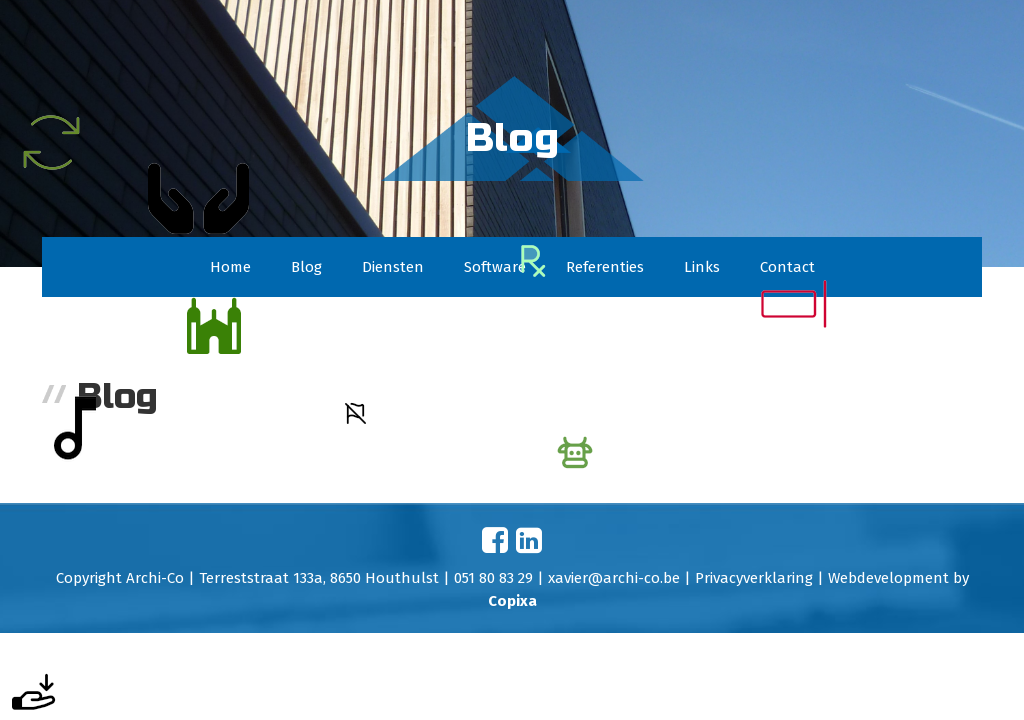  Describe the element at coordinates (795, 304) in the screenshot. I see `align content to the right` at that location.